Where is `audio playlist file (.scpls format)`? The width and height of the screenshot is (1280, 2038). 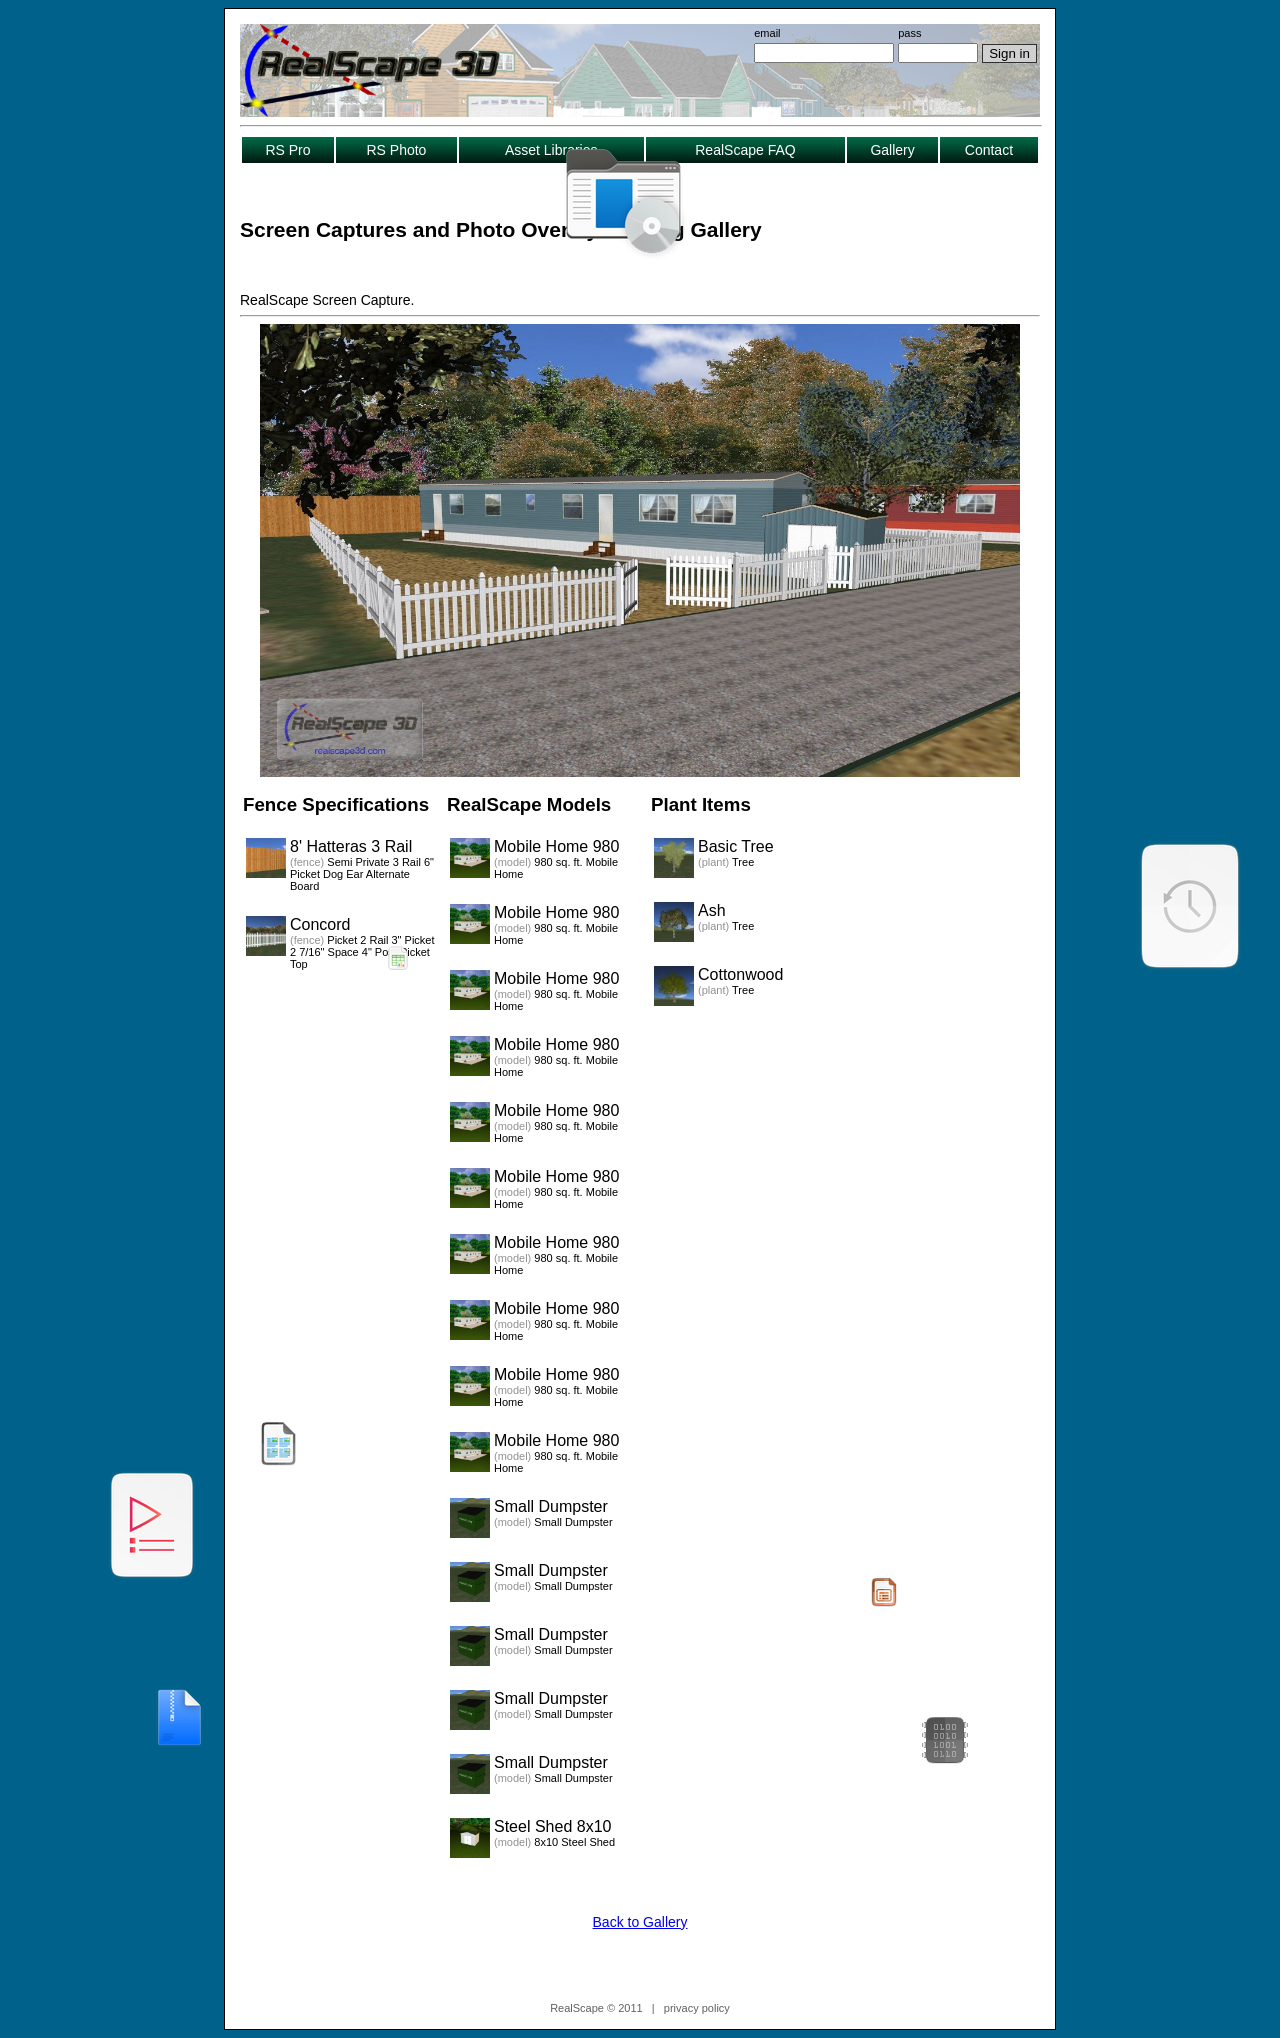 audio playlist file (.scpls format) is located at coordinates (152, 1525).